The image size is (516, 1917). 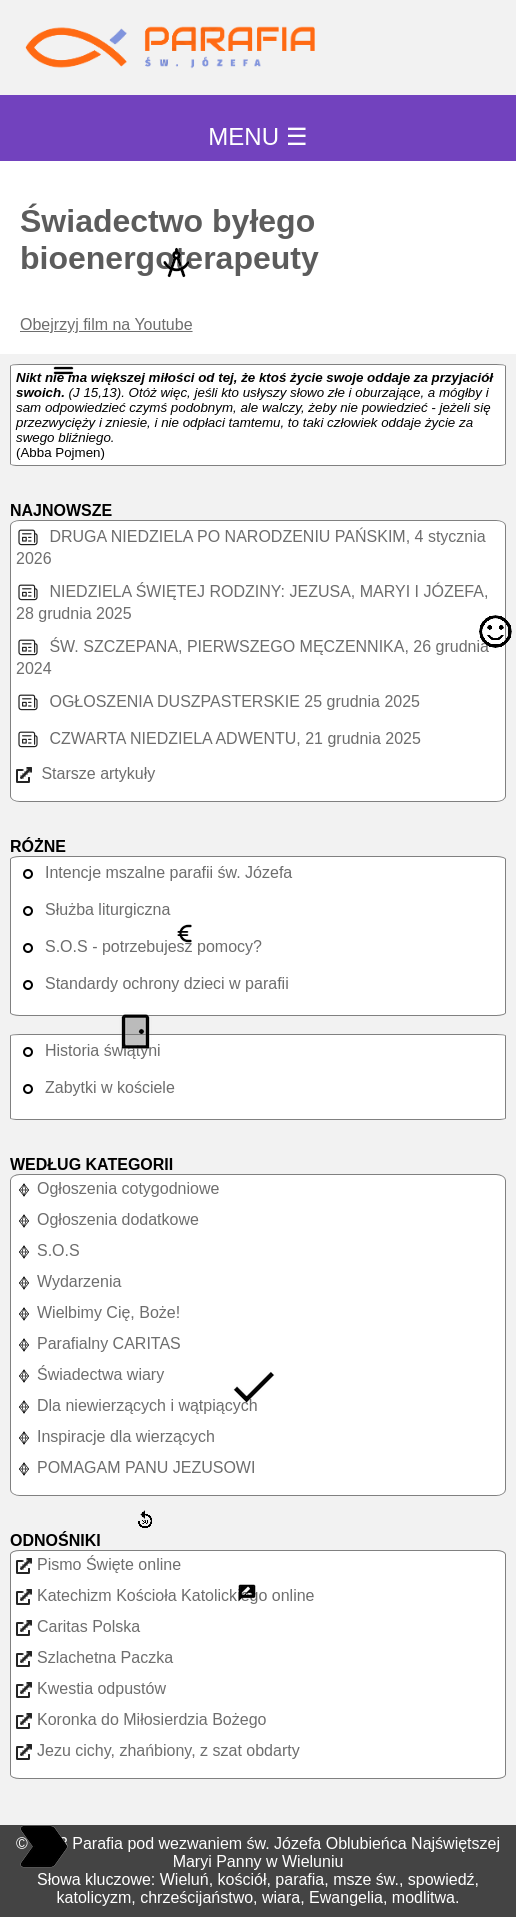 What do you see at coordinates (247, 1593) in the screenshot?
I see `write a review or feedback` at bounding box center [247, 1593].